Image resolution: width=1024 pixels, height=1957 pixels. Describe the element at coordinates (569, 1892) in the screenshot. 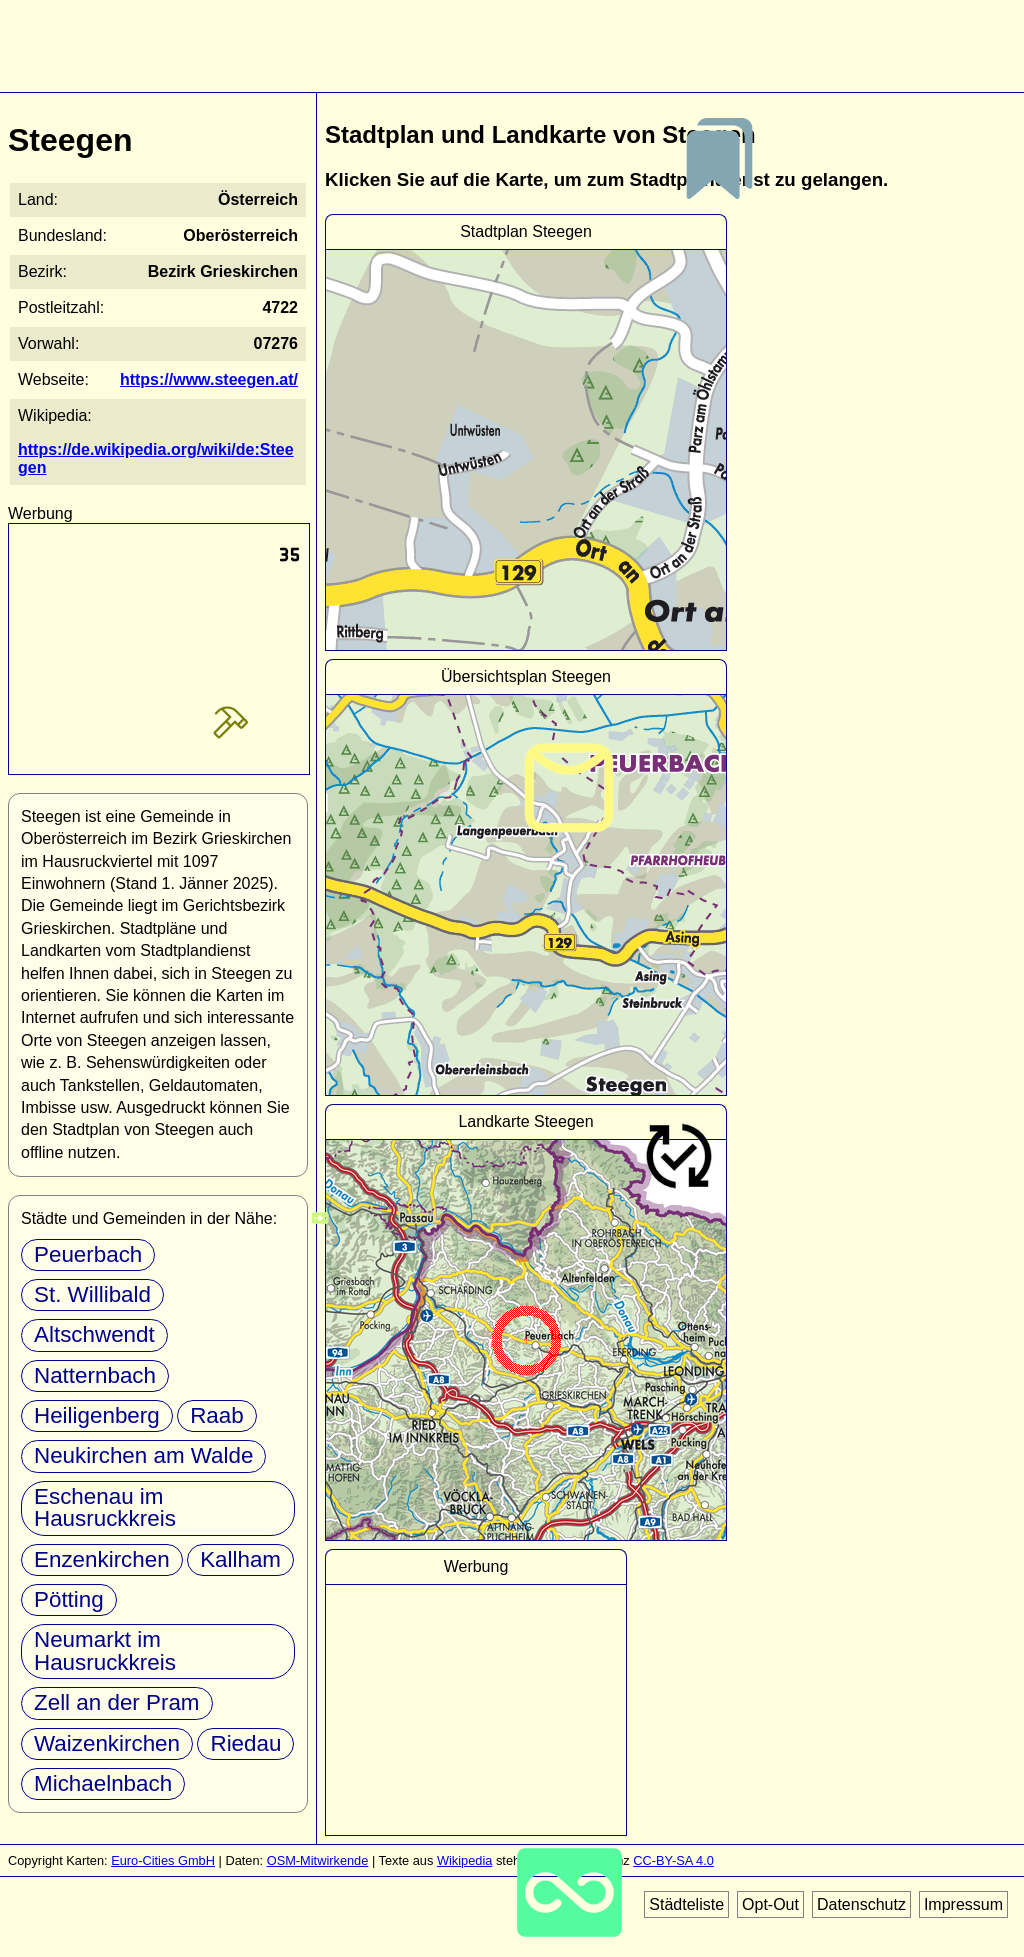

I see `indicates unlimited or infinite capacity` at that location.